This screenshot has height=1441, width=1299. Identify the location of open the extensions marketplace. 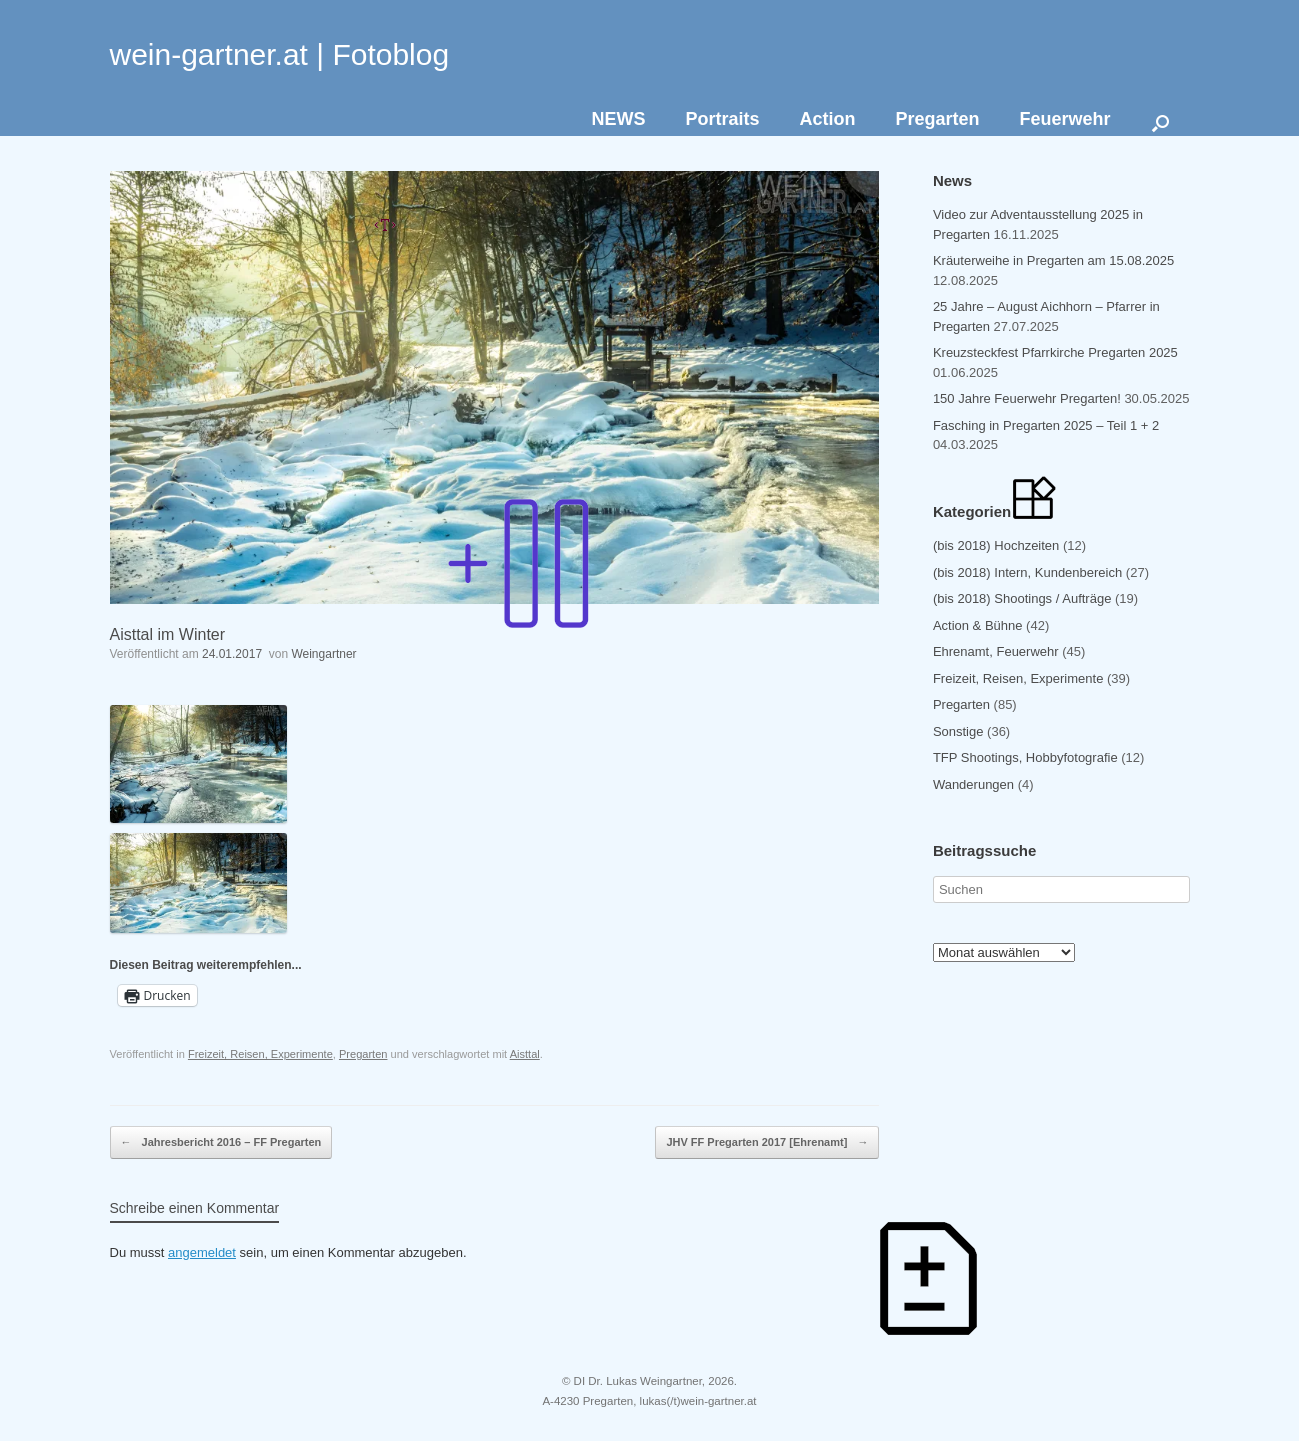
(1032, 497).